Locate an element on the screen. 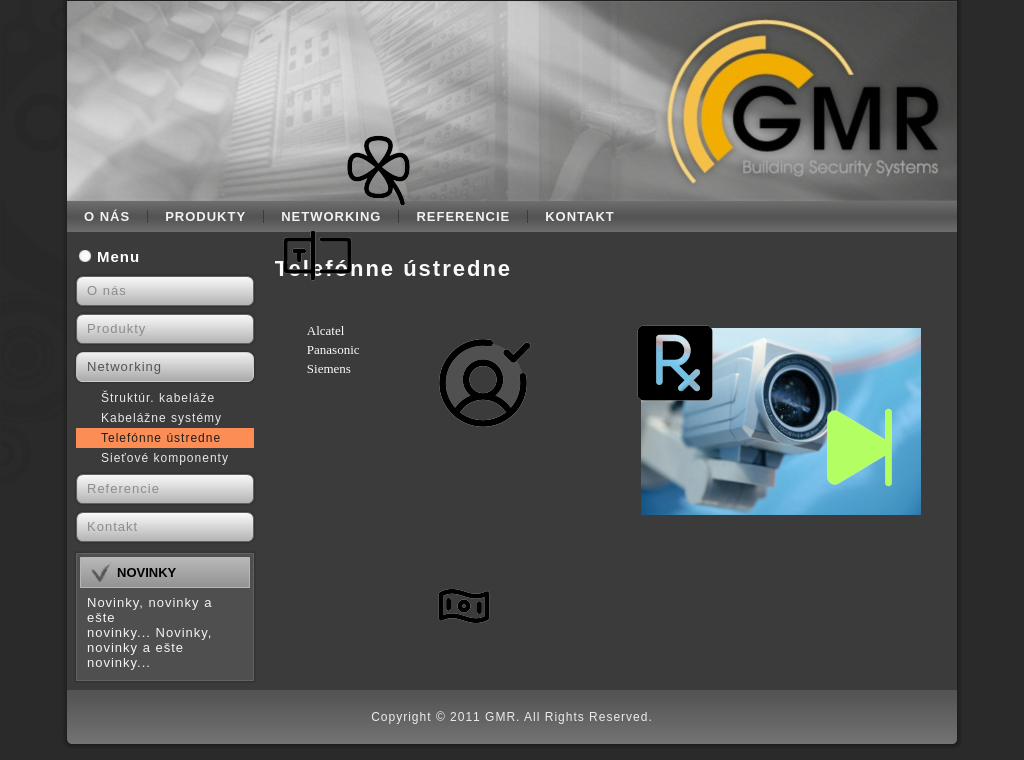 This screenshot has height=760, width=1024. verified user profile is located at coordinates (483, 383).